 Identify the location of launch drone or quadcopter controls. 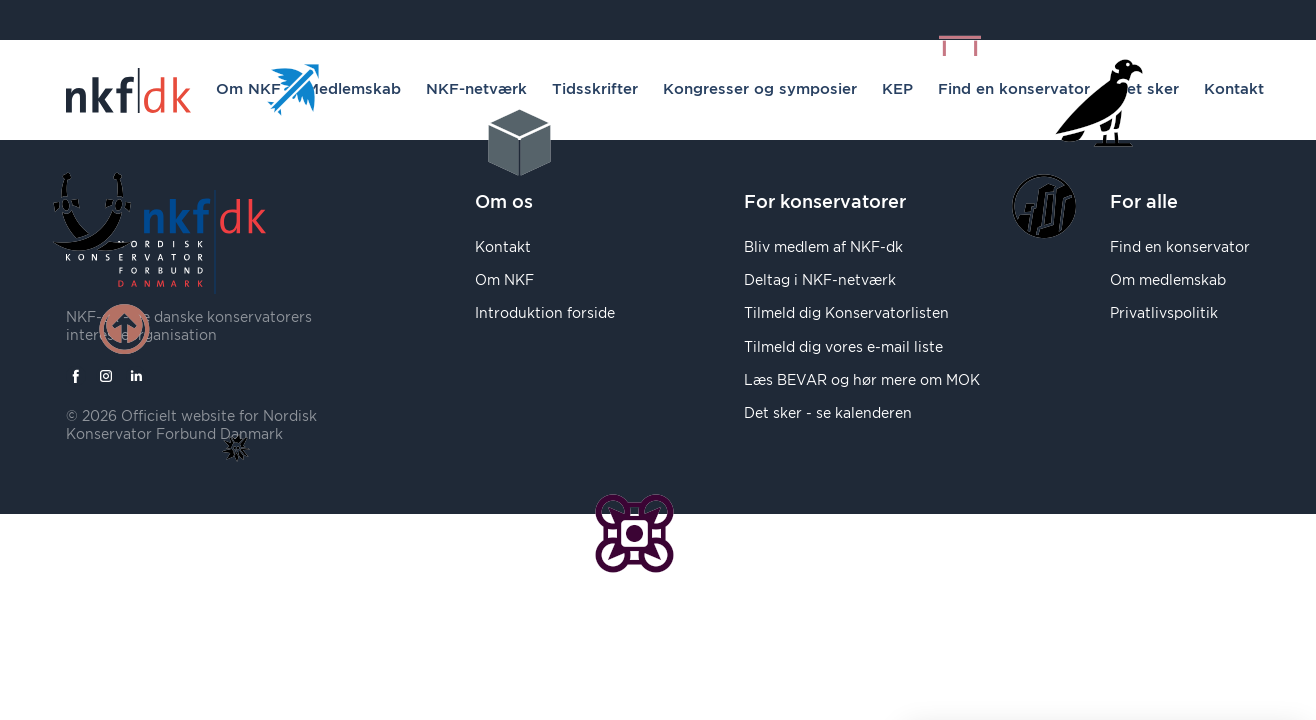
(634, 533).